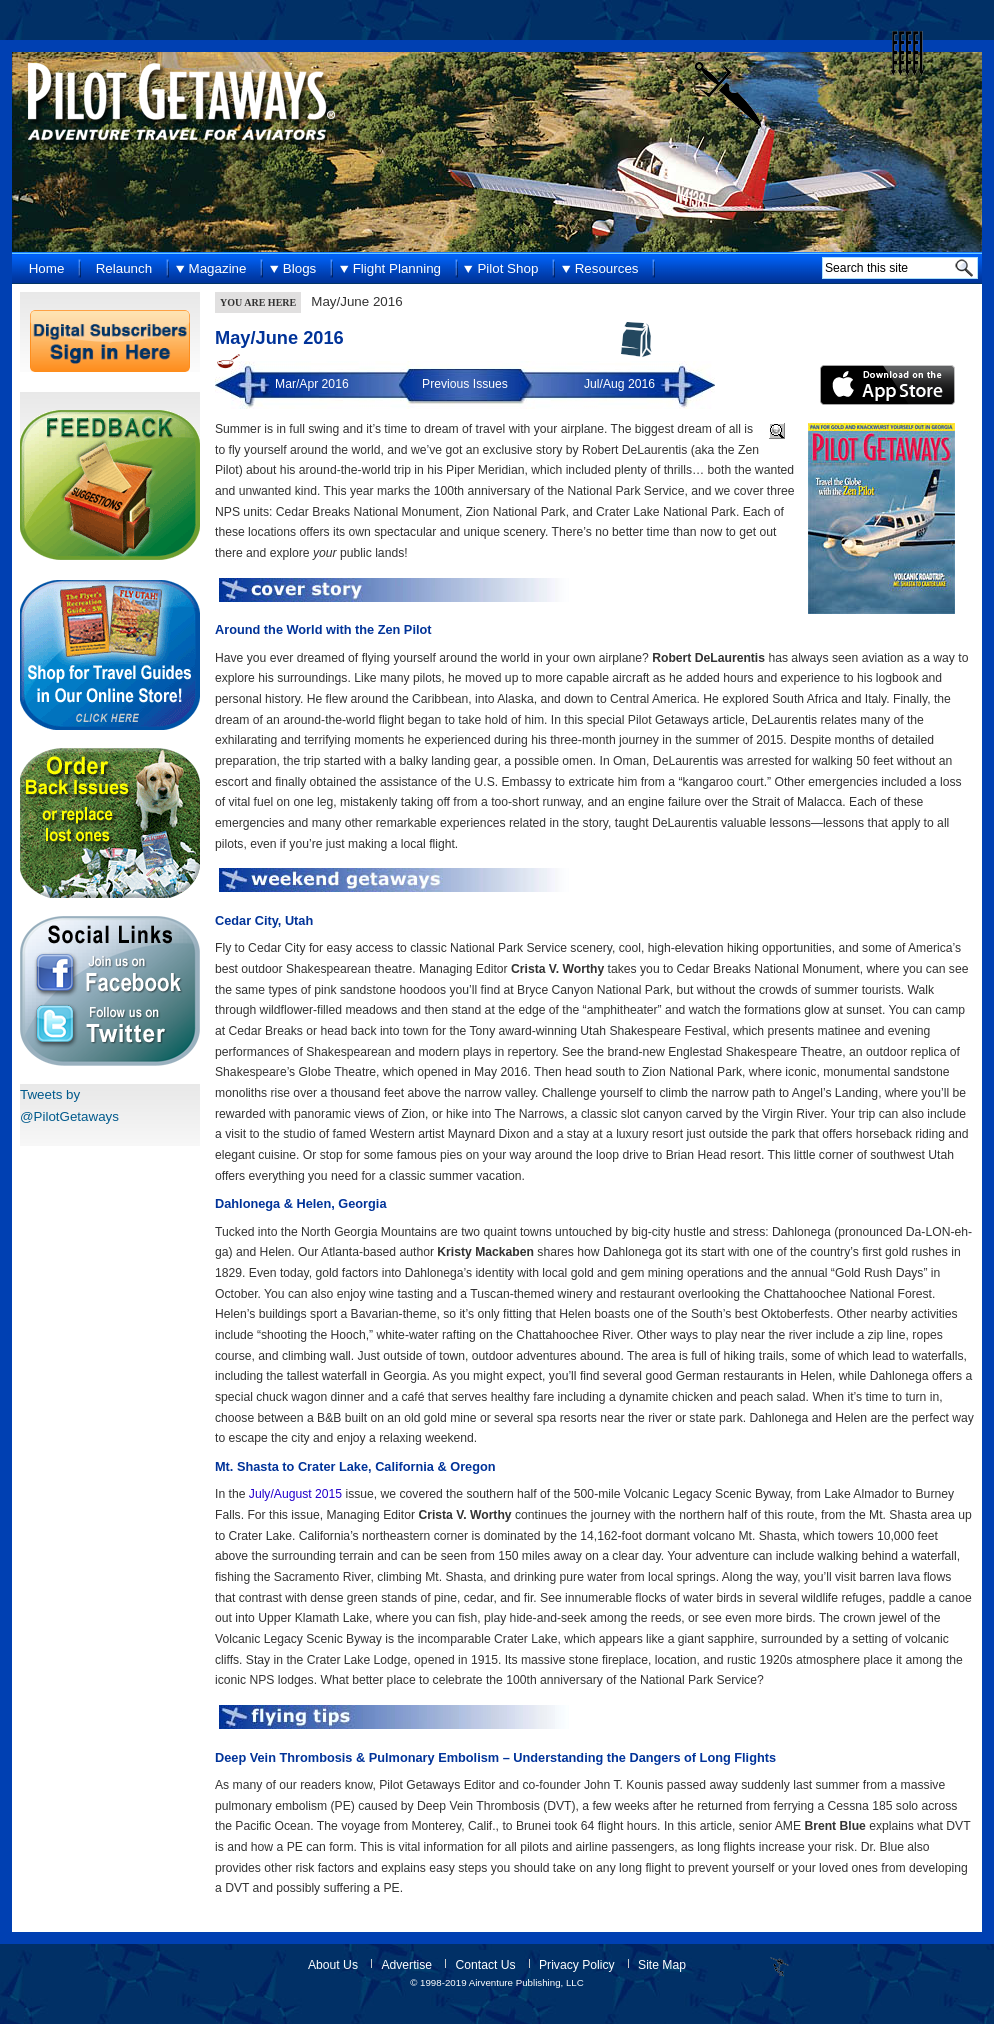 The height and width of the screenshot is (2024, 994). What do you see at coordinates (907, 53) in the screenshot?
I see `access castle or fortress defenses` at bounding box center [907, 53].